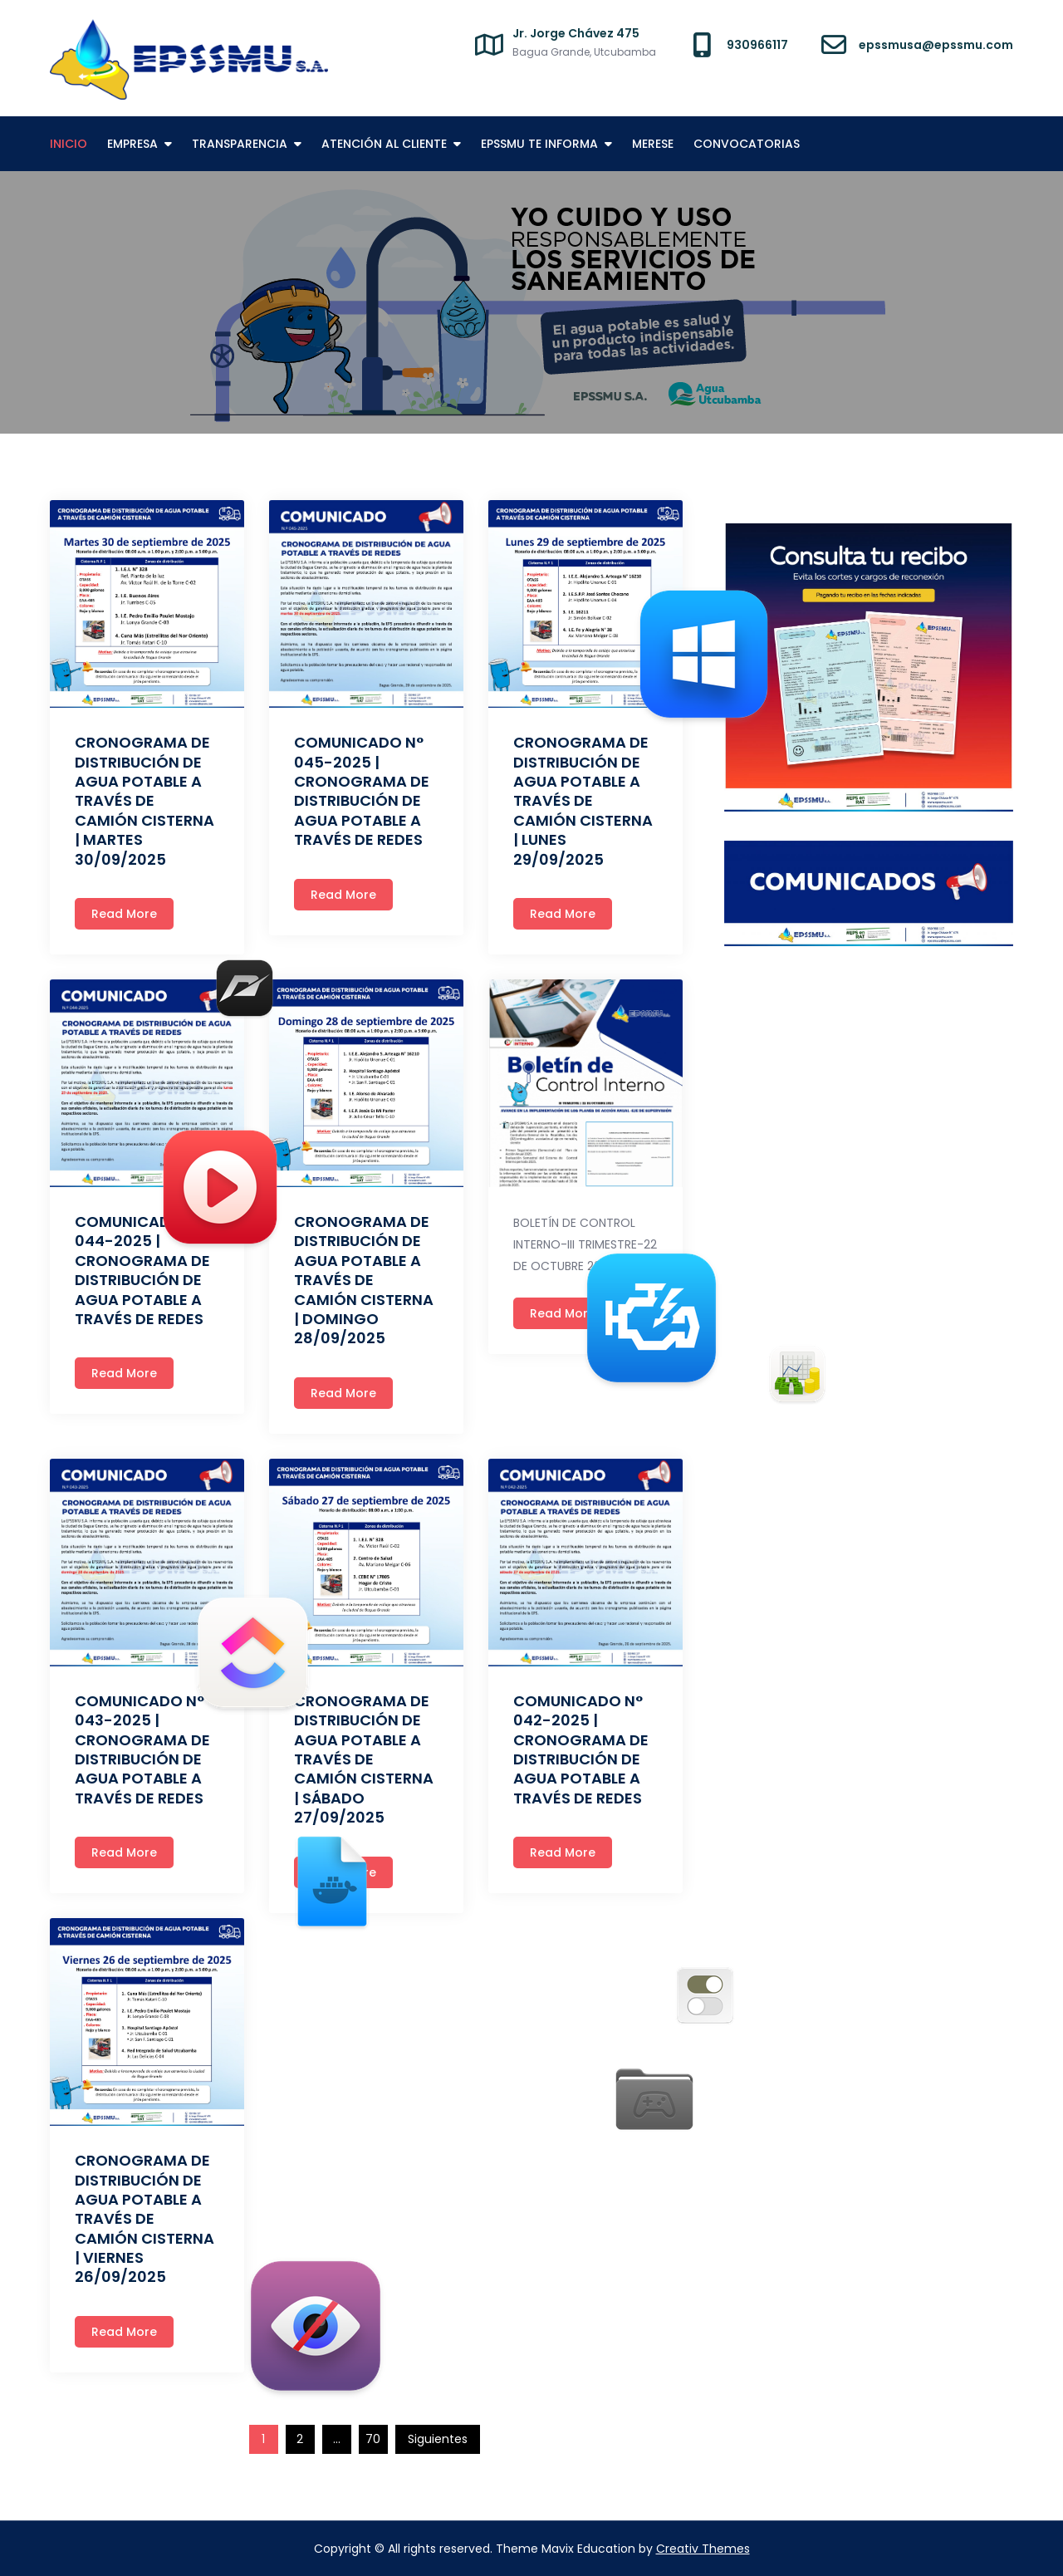 This screenshot has width=1063, height=2576. I want to click on diagnose and troubleshoot SELinux security alerts, so click(651, 1317).